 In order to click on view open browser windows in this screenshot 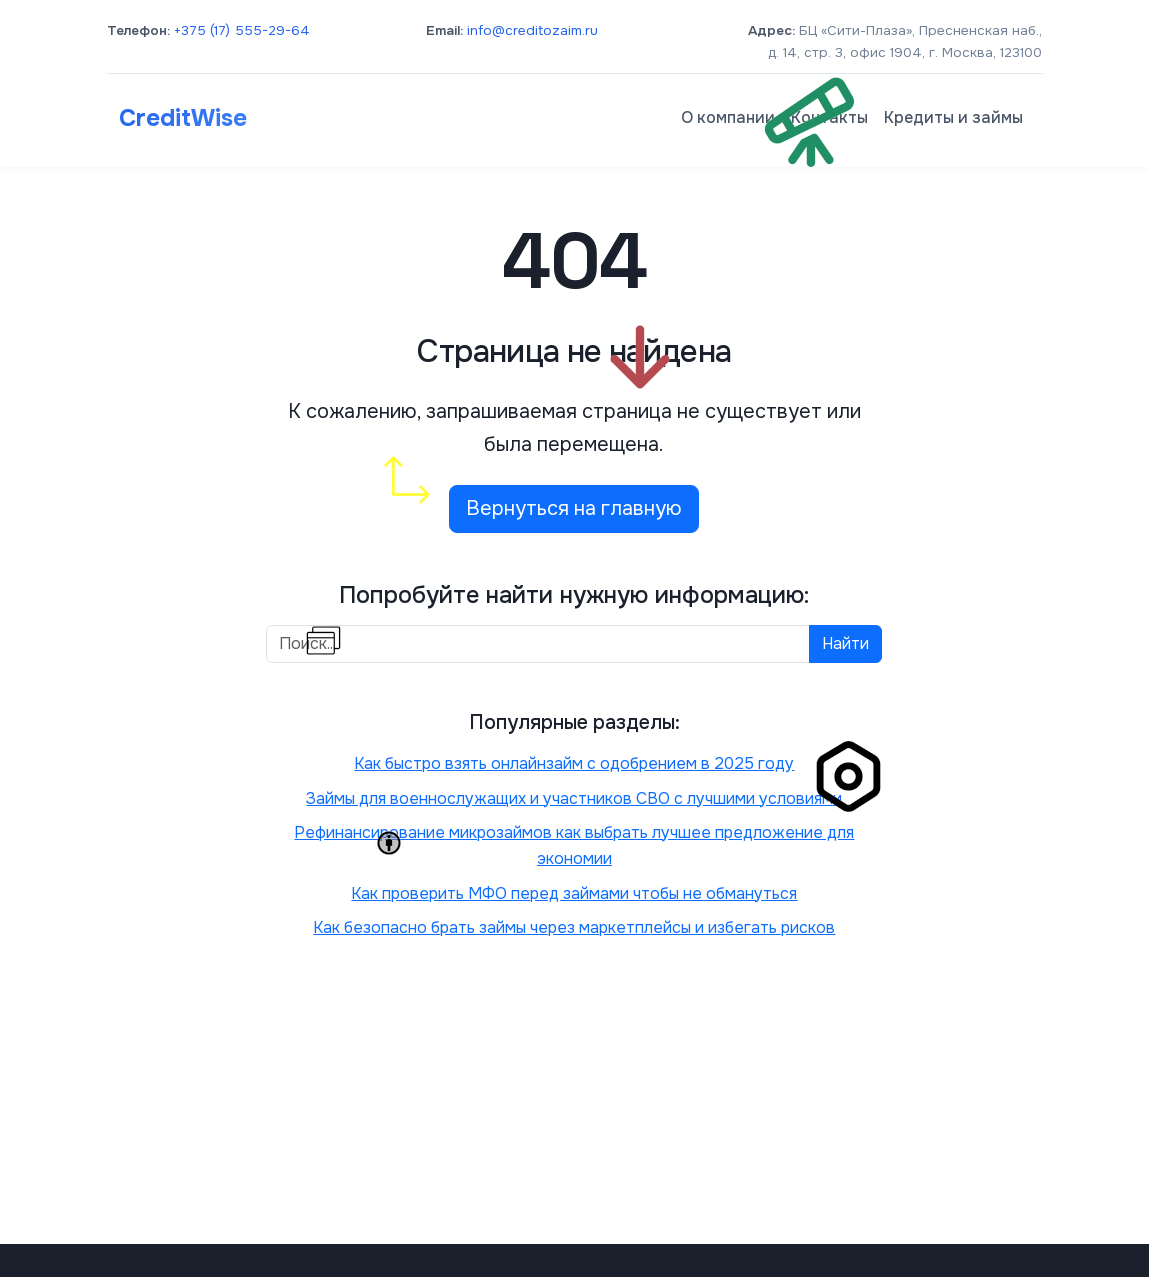, I will do `click(323, 640)`.